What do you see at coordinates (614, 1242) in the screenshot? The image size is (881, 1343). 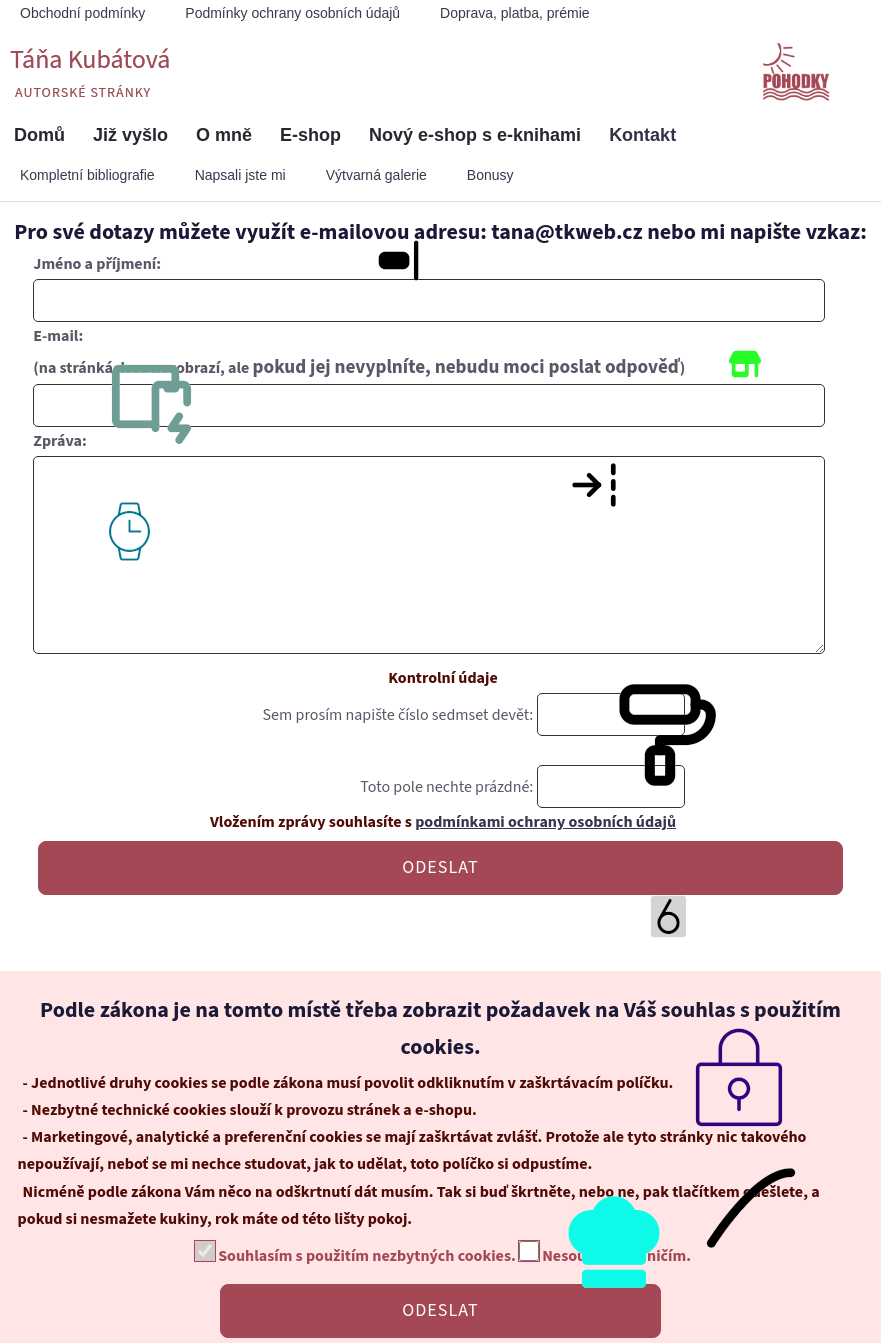 I see `browse recipes or cooking content` at bounding box center [614, 1242].